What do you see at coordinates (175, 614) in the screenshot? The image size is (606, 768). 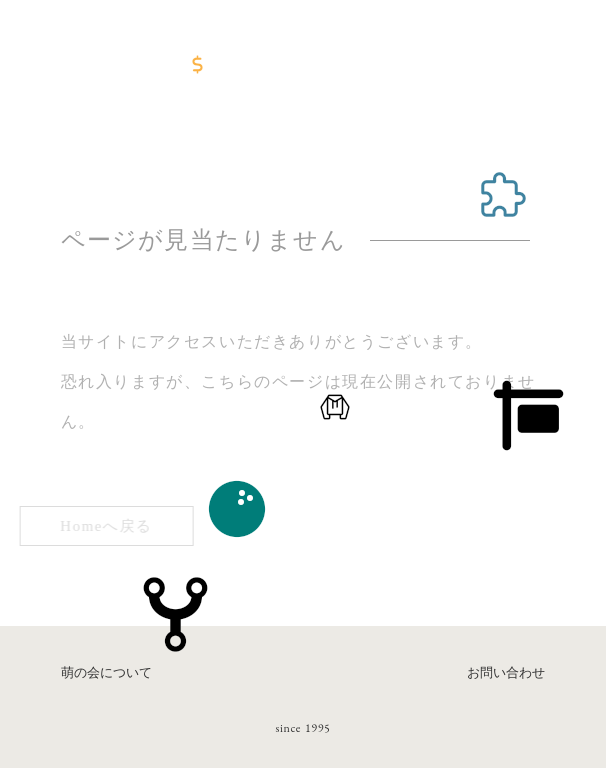 I see `view git branch network or commit history` at bounding box center [175, 614].